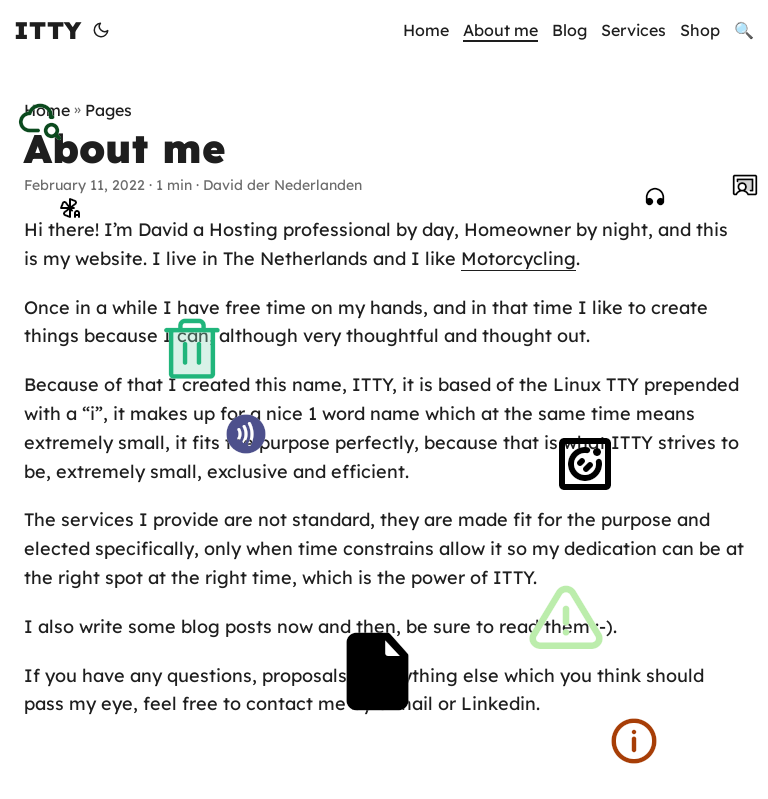 This screenshot has height=799, width=768. I want to click on tap to pay with contactless payment, so click(246, 434).